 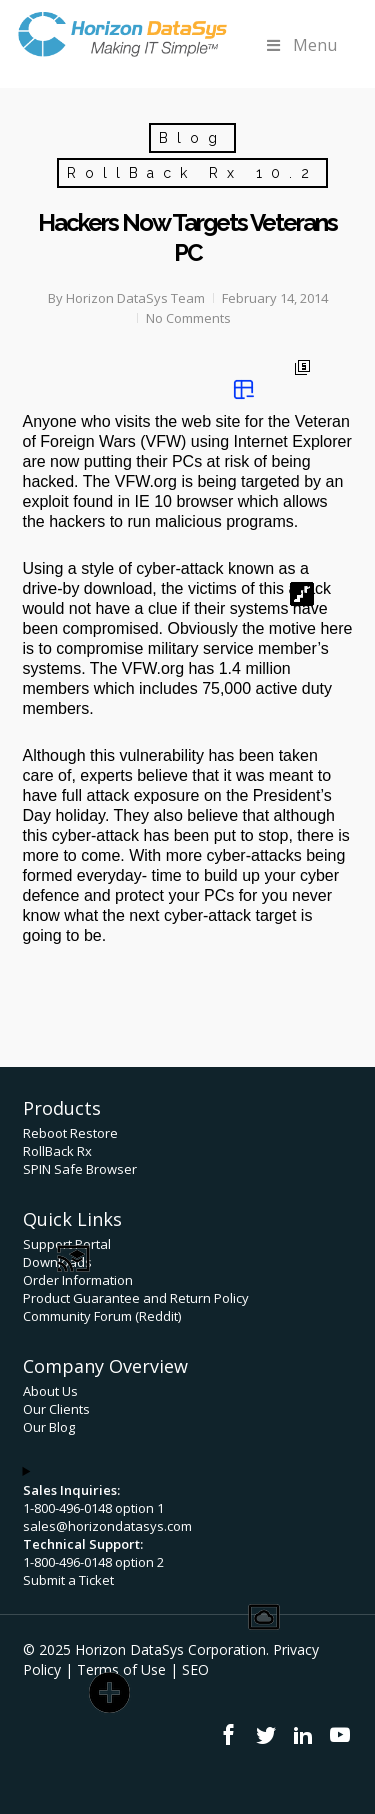 I want to click on filter or view 5 items, so click(x=302, y=367).